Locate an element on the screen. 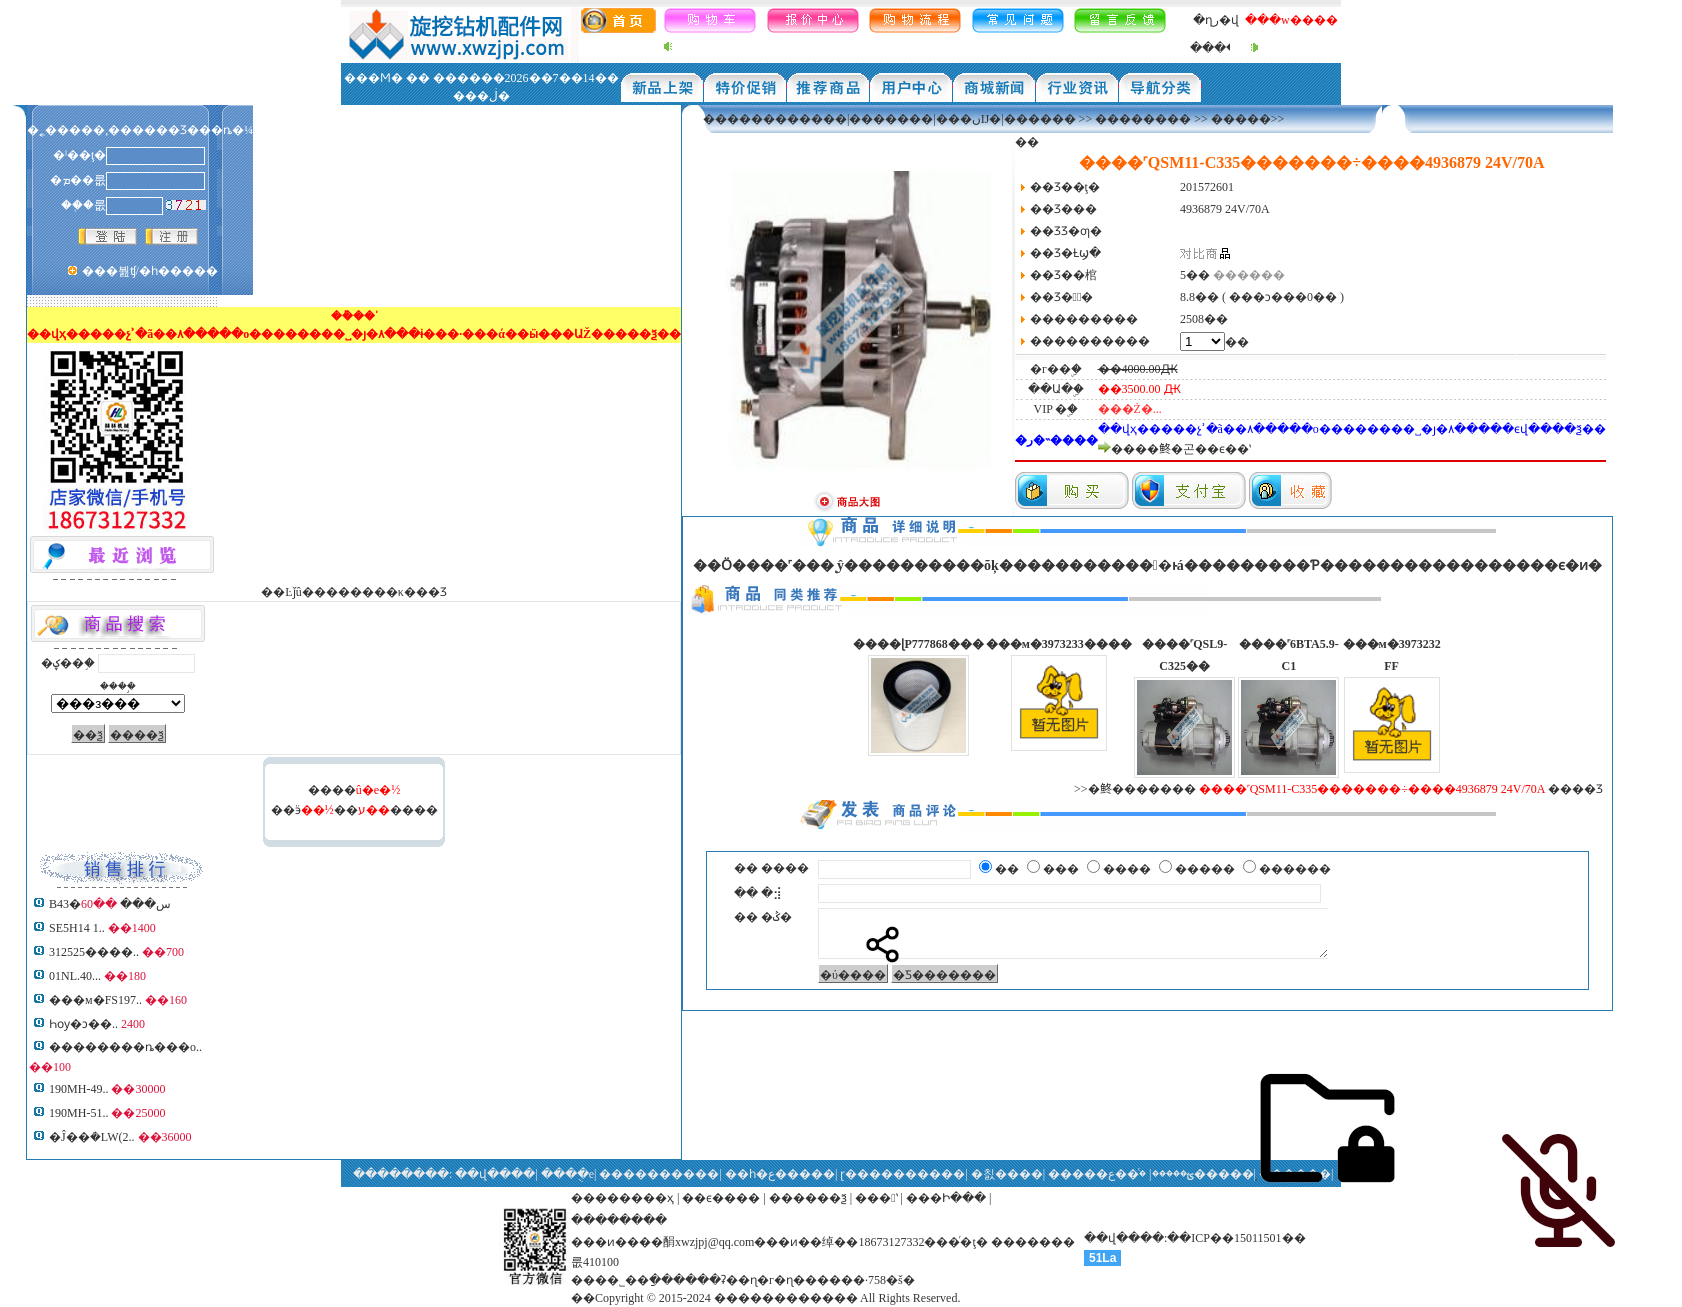  share content with others is located at coordinates (882, 944).